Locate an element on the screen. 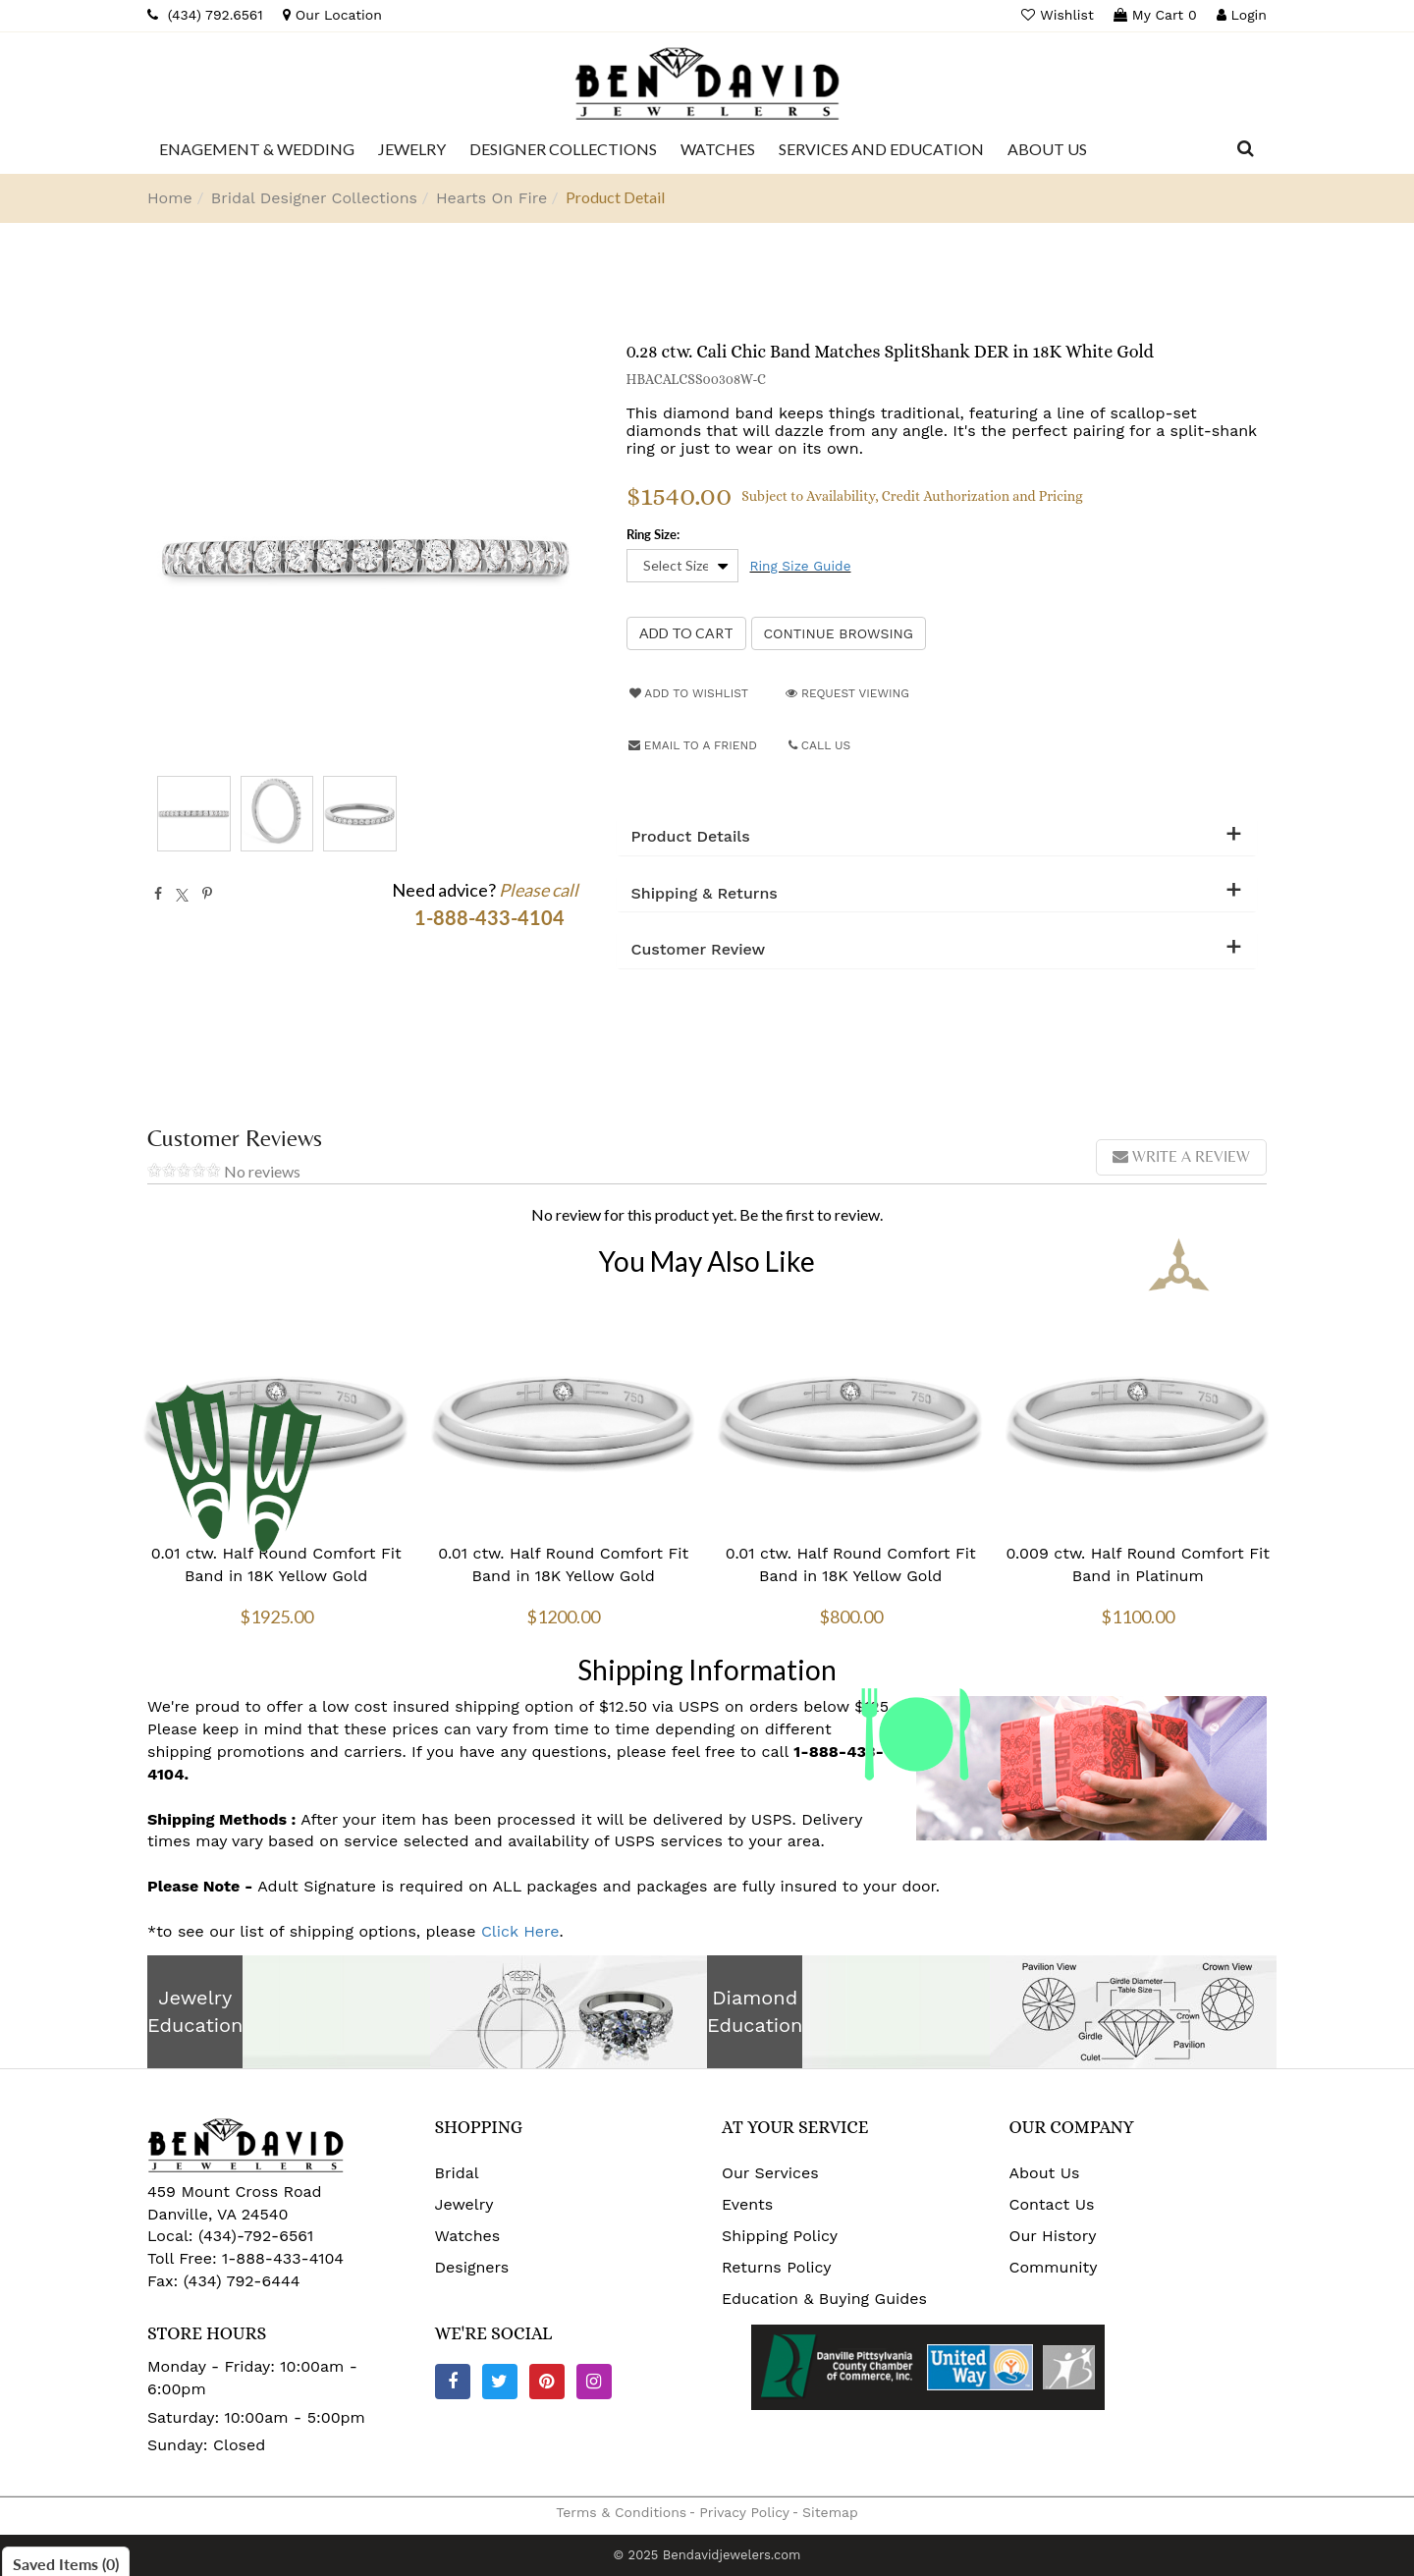  access swimming or diving activities is located at coordinates (239, 1468).